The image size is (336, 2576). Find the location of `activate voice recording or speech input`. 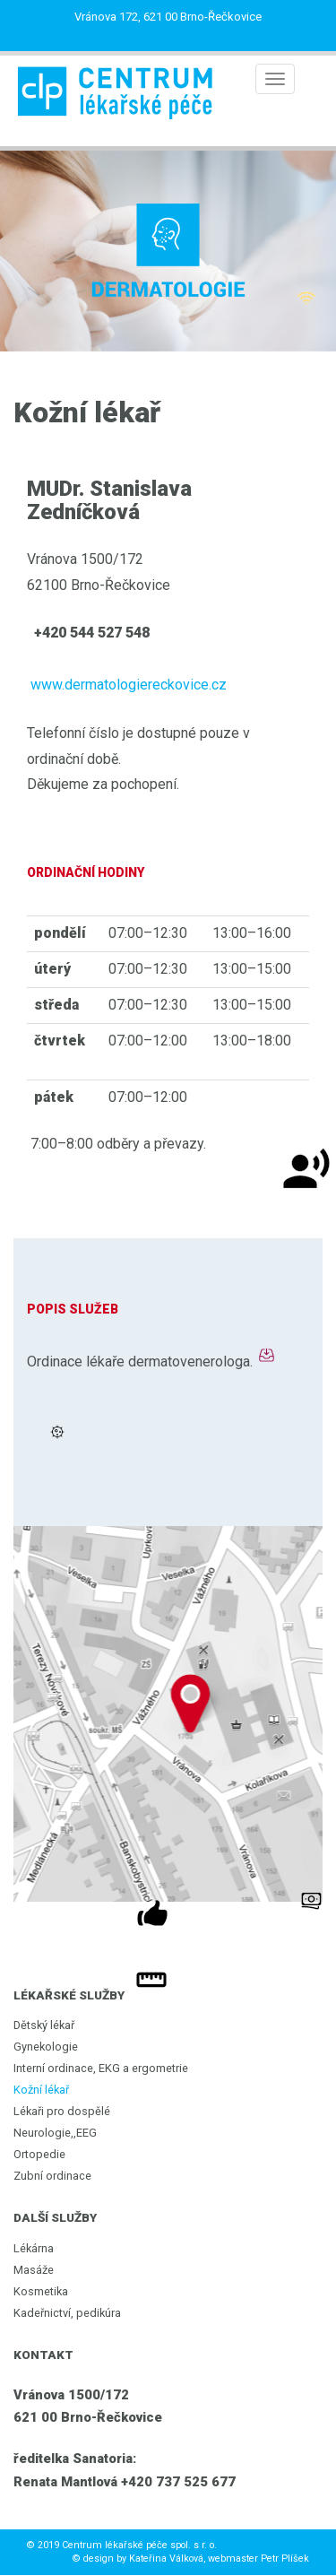

activate voice recording or speech input is located at coordinates (306, 1169).